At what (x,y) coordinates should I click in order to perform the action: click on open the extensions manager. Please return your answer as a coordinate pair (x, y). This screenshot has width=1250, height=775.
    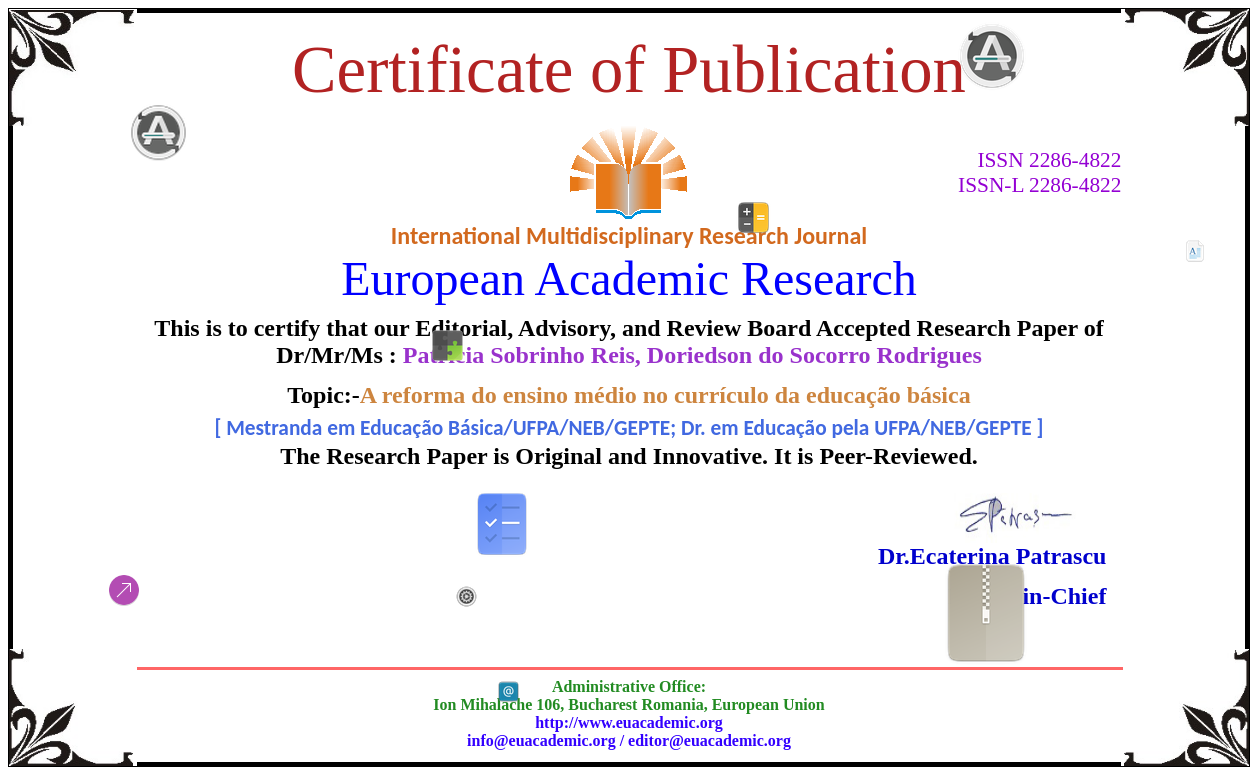
    Looking at the image, I should click on (447, 345).